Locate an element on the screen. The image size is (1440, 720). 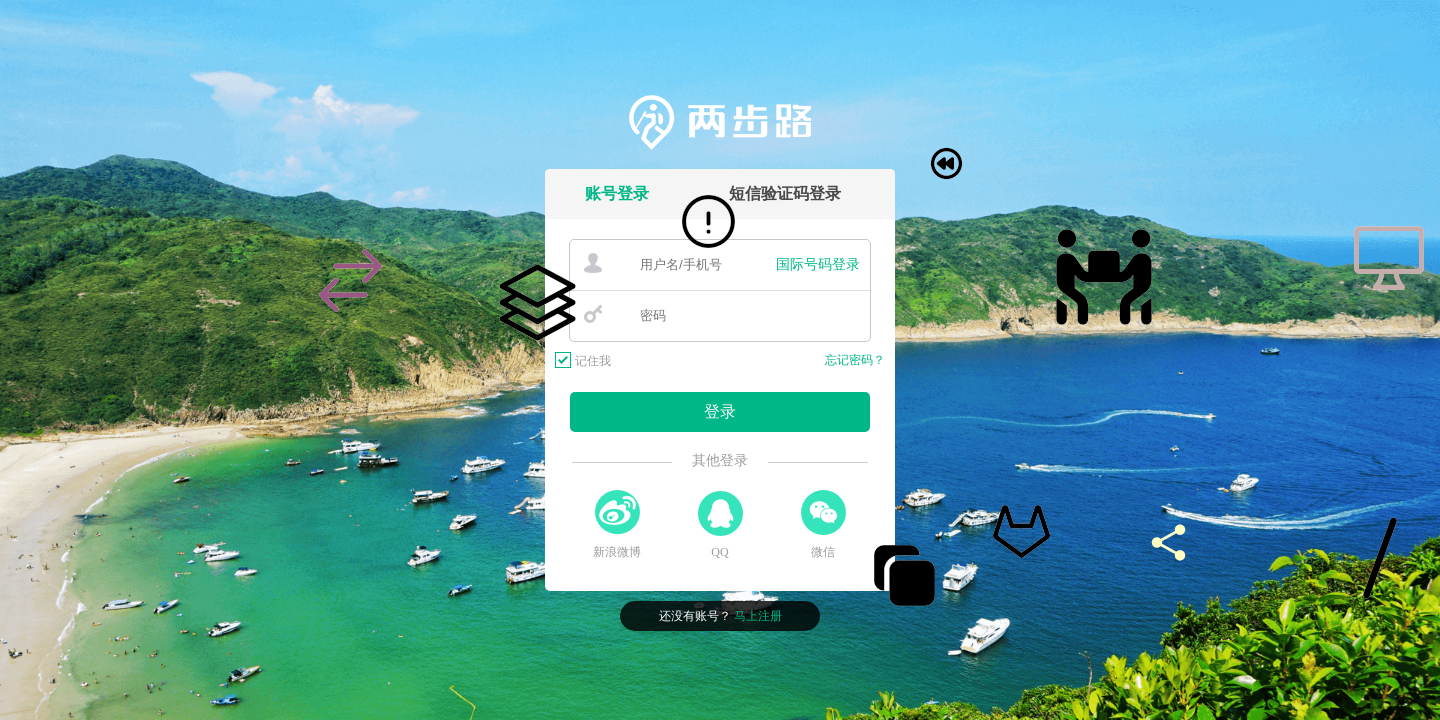
share this content is located at coordinates (1168, 542).